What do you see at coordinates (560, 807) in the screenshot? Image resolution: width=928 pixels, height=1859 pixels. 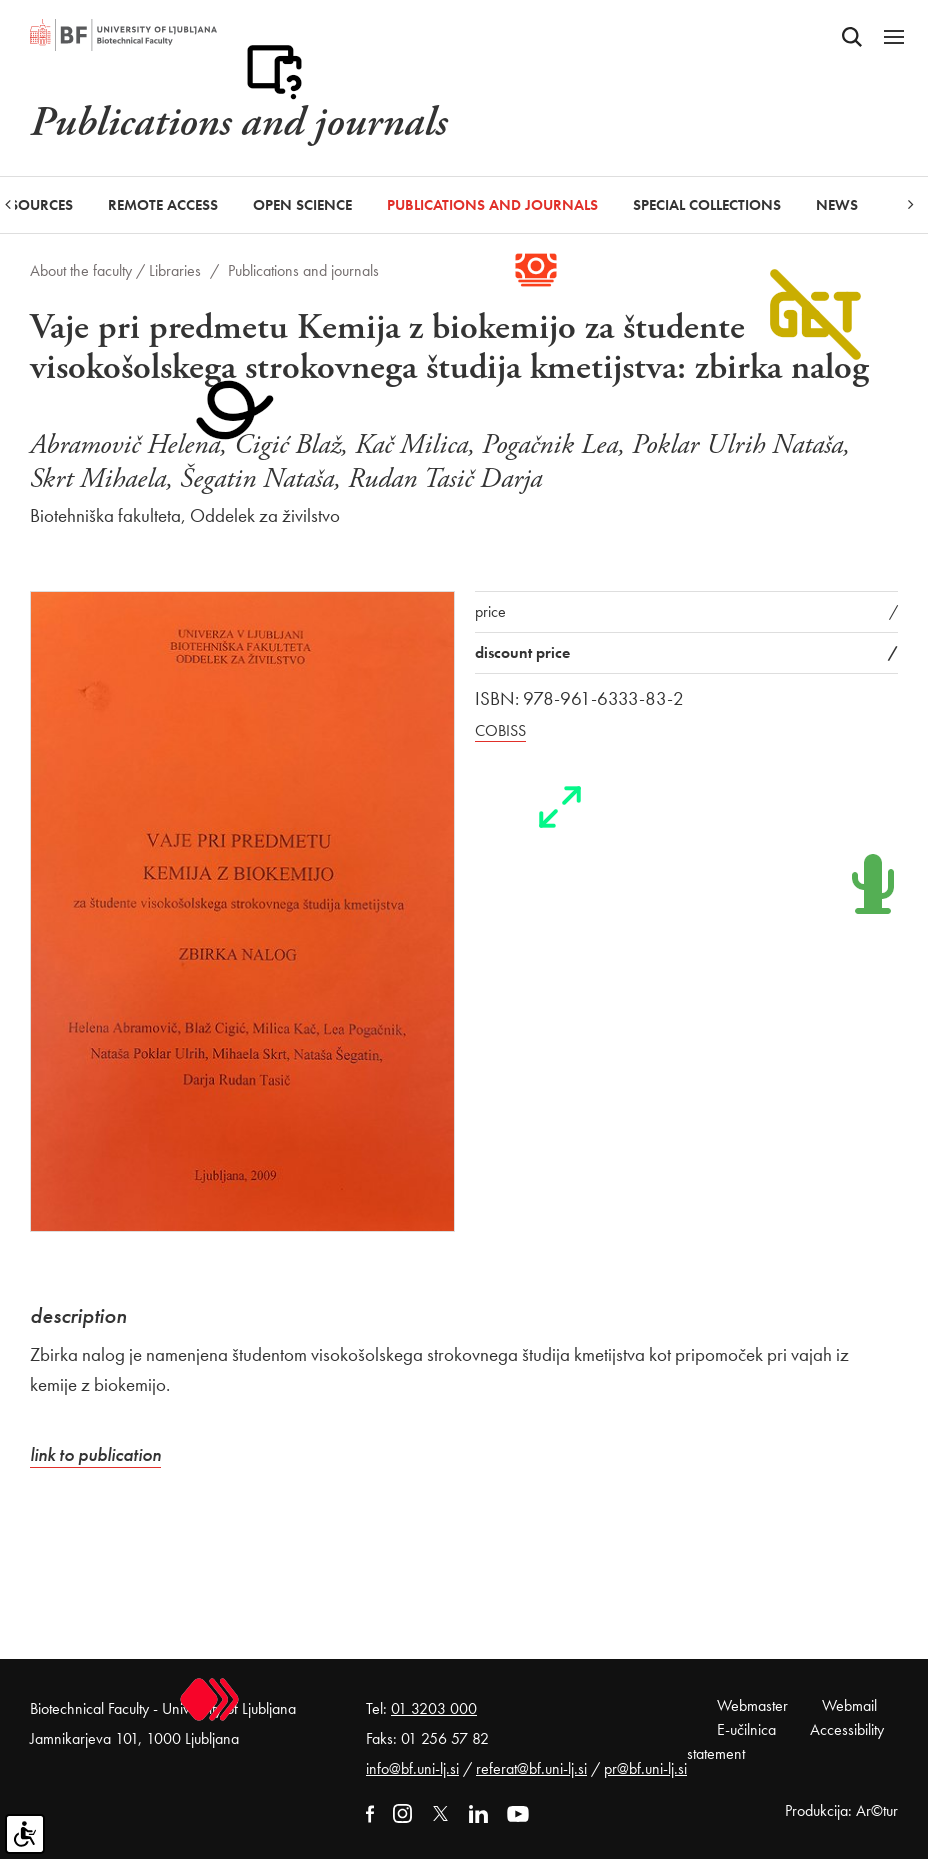 I see `expand content to full screen` at bounding box center [560, 807].